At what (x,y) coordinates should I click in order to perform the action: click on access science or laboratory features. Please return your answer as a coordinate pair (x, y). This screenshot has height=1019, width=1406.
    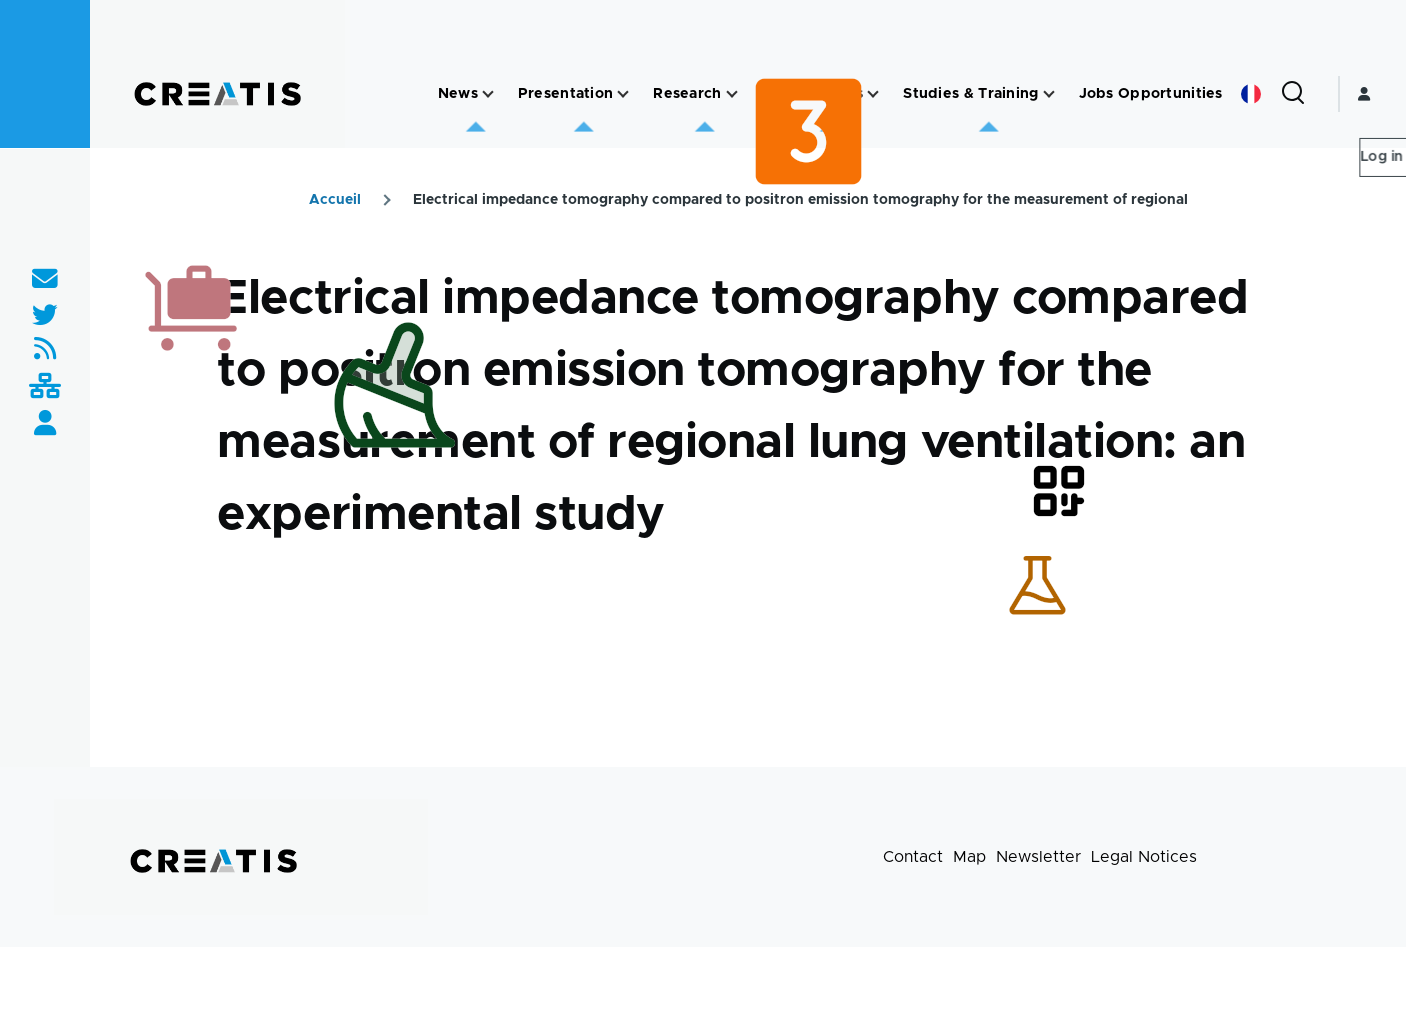
    Looking at the image, I should click on (1037, 586).